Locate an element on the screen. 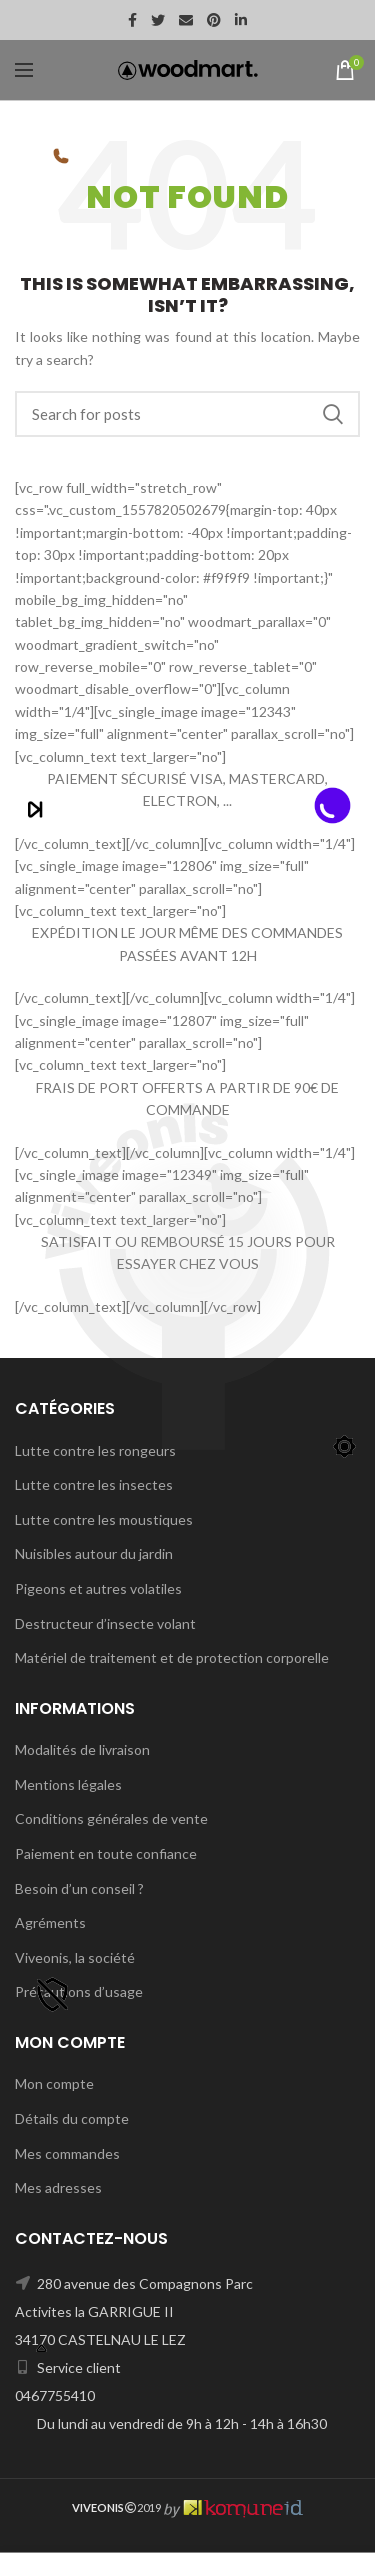  skip to the next track or media item is located at coordinates (35, 809).